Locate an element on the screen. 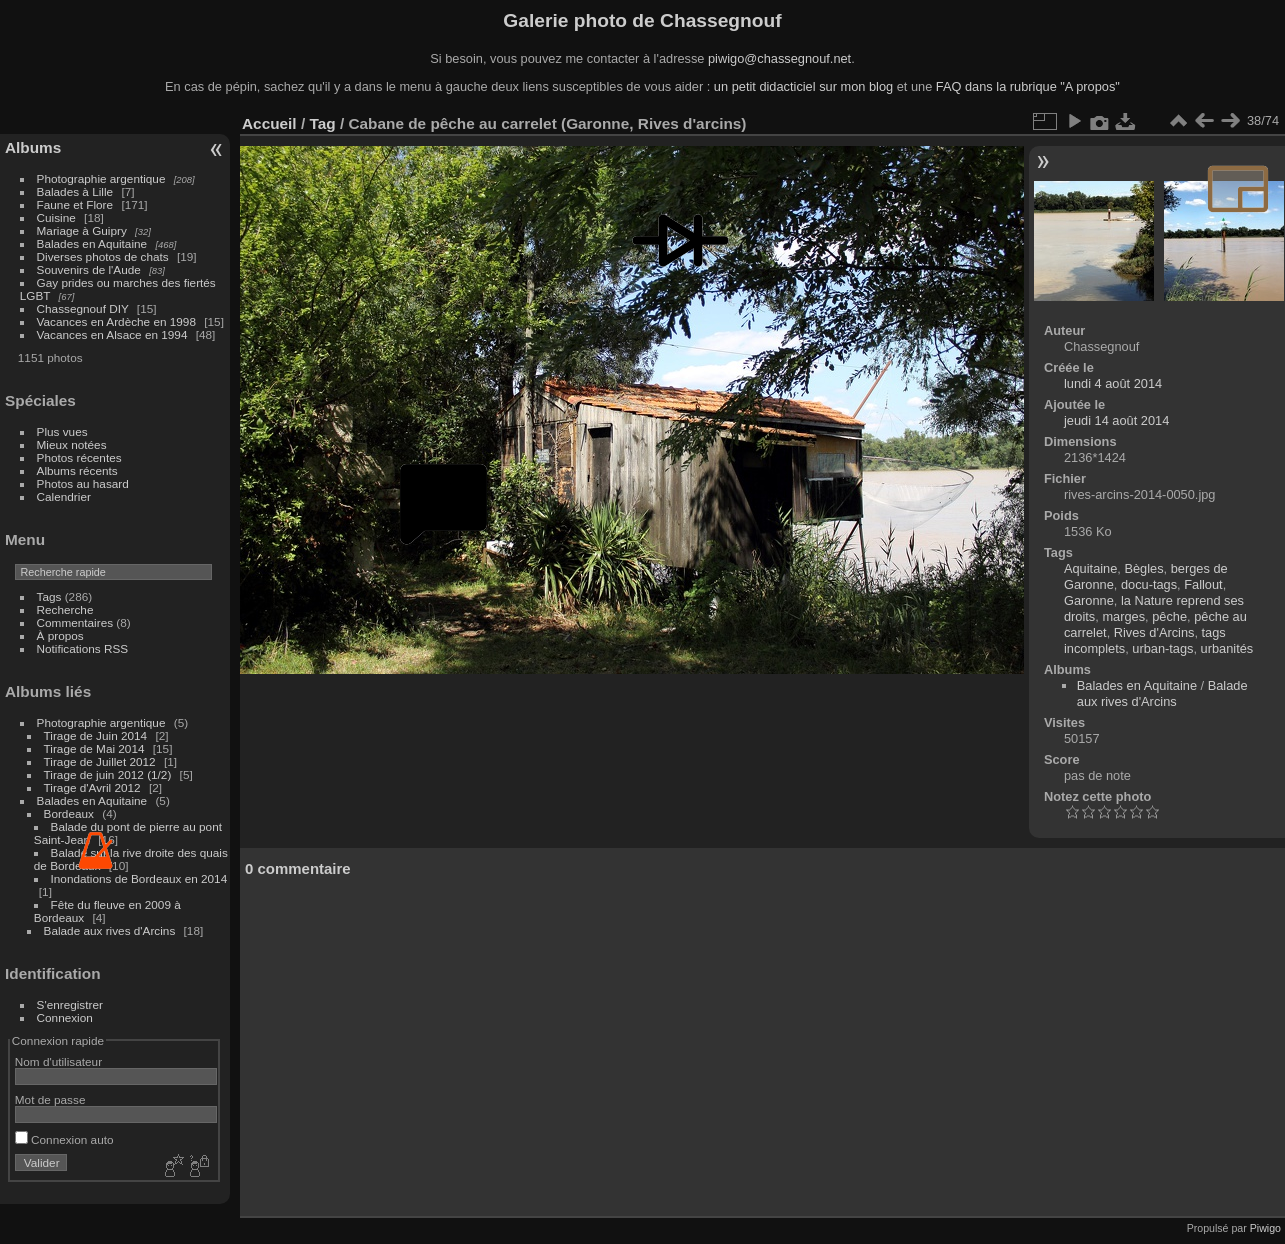 This screenshot has height=1244, width=1285. adjust tempo or timing settings is located at coordinates (95, 850).